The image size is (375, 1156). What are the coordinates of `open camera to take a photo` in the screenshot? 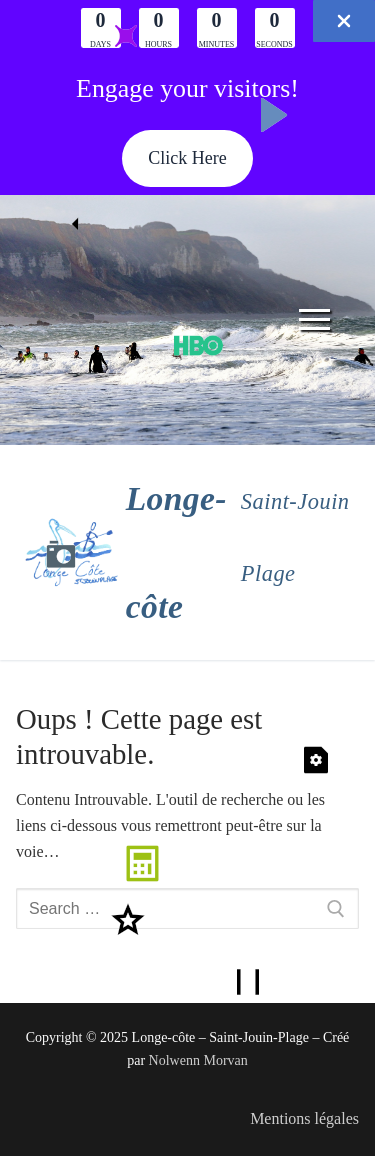 It's located at (61, 555).